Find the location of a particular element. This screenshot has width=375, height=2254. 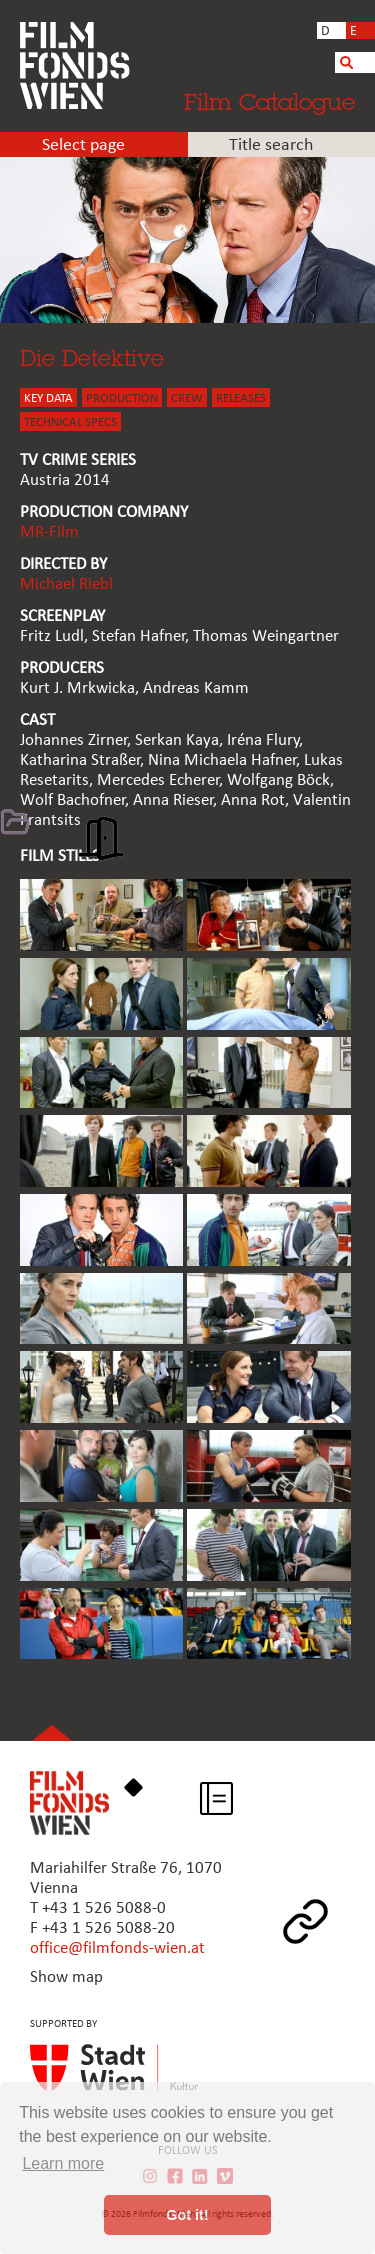

copy or share a link is located at coordinates (305, 1921).